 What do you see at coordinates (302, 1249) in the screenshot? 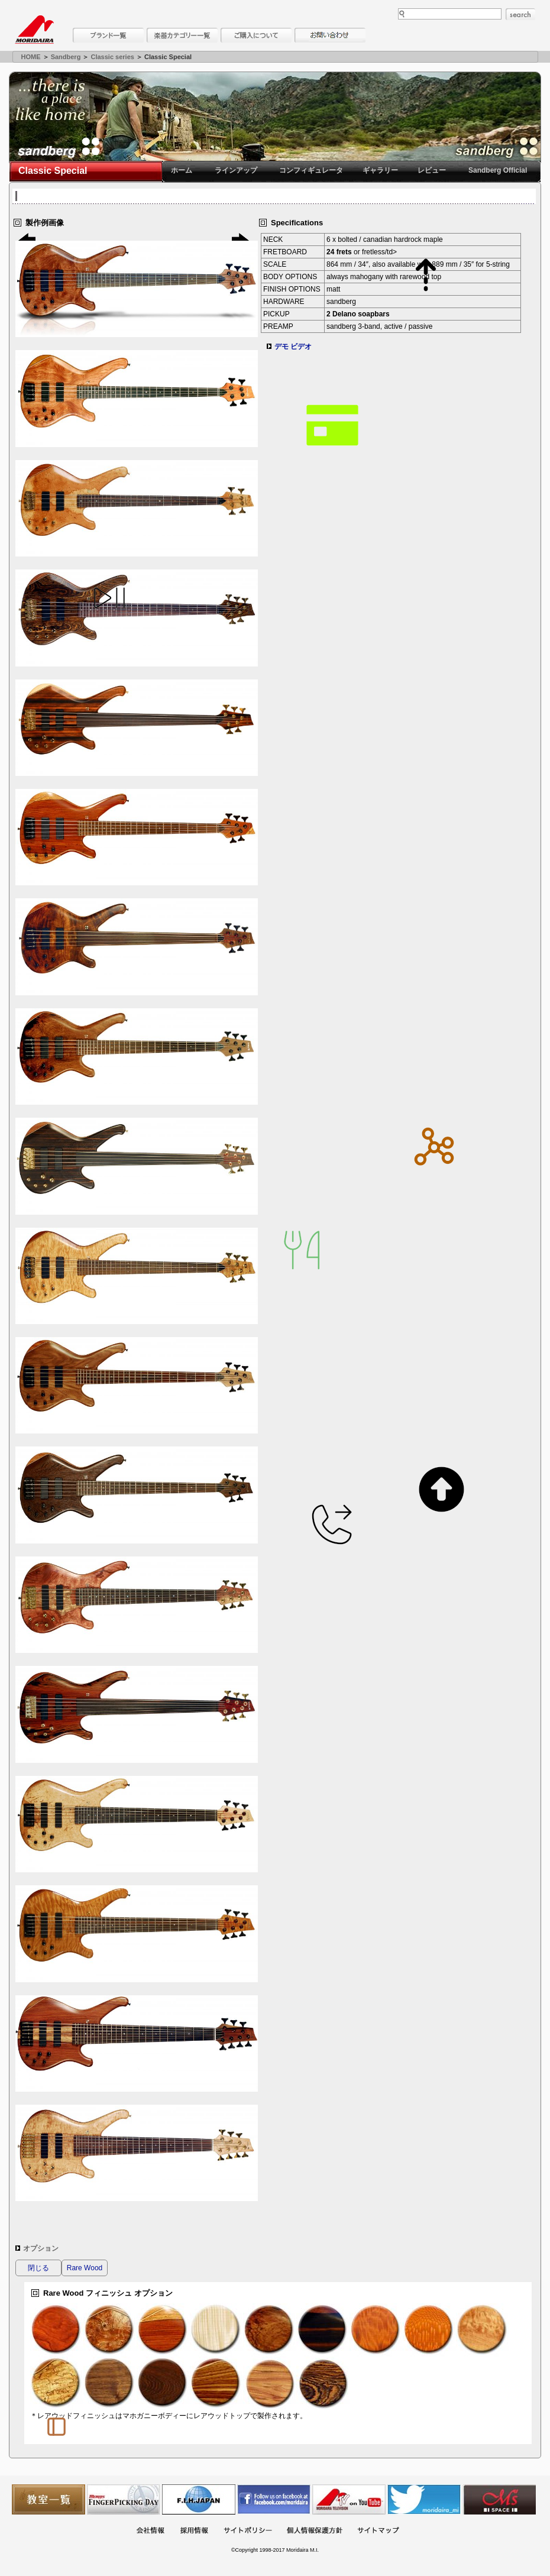
I see `find nearby restaurants or dining options` at bounding box center [302, 1249].